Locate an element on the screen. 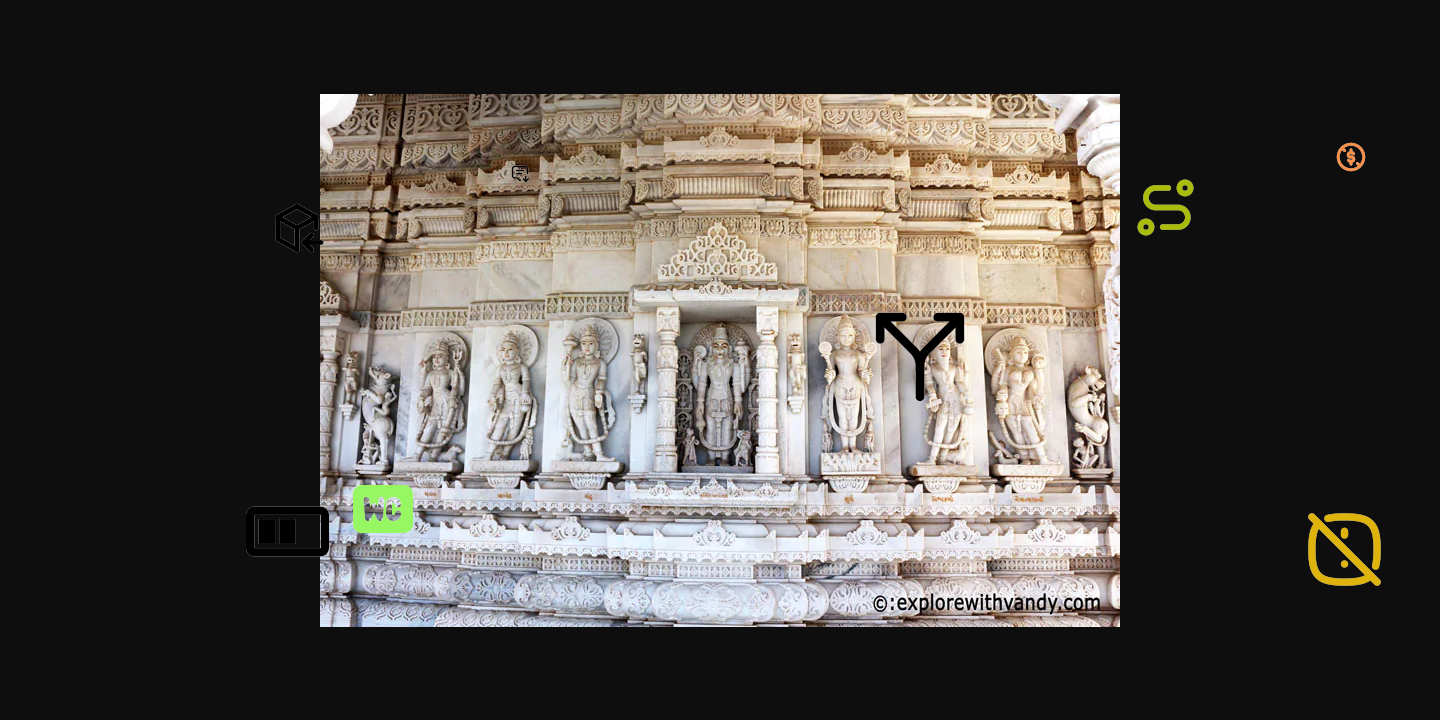 The width and height of the screenshot is (1440, 720). download message or conversation is located at coordinates (520, 173).